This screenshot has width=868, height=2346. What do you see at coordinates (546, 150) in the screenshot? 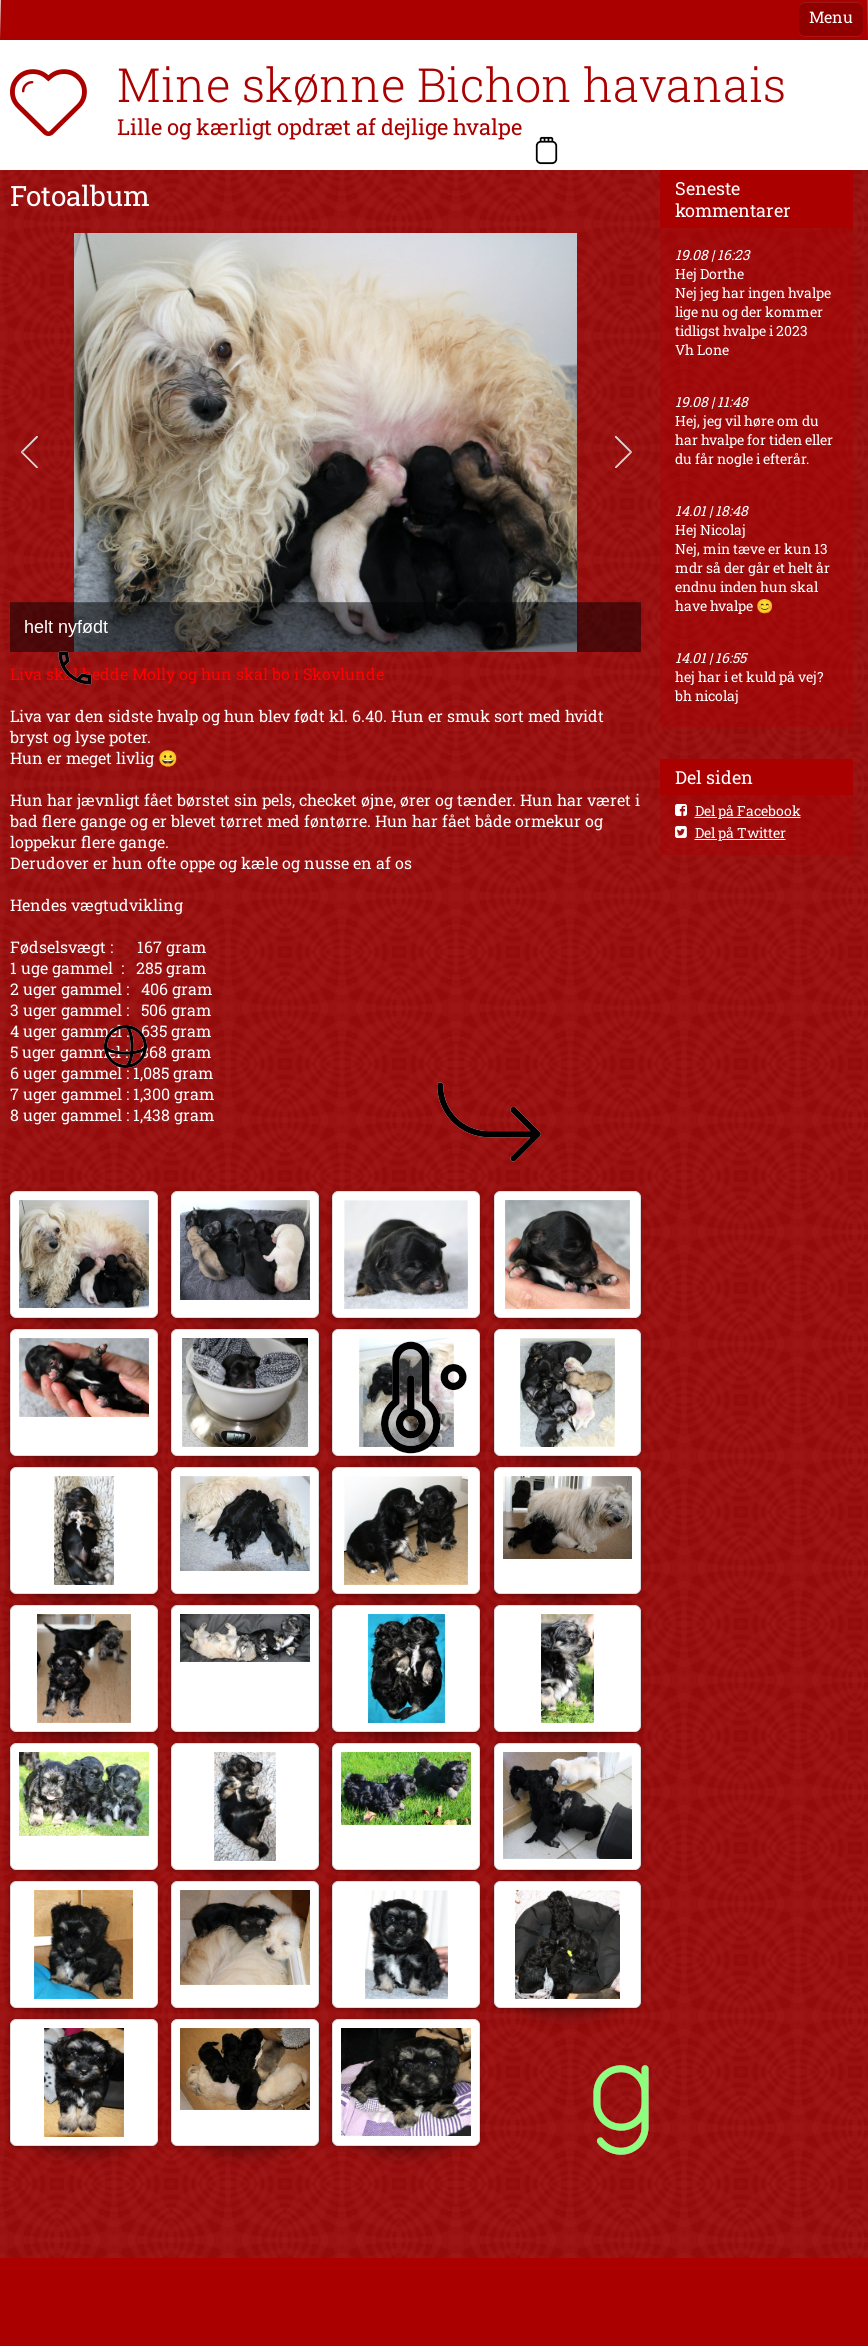
I see `store or organize items in a container` at bounding box center [546, 150].